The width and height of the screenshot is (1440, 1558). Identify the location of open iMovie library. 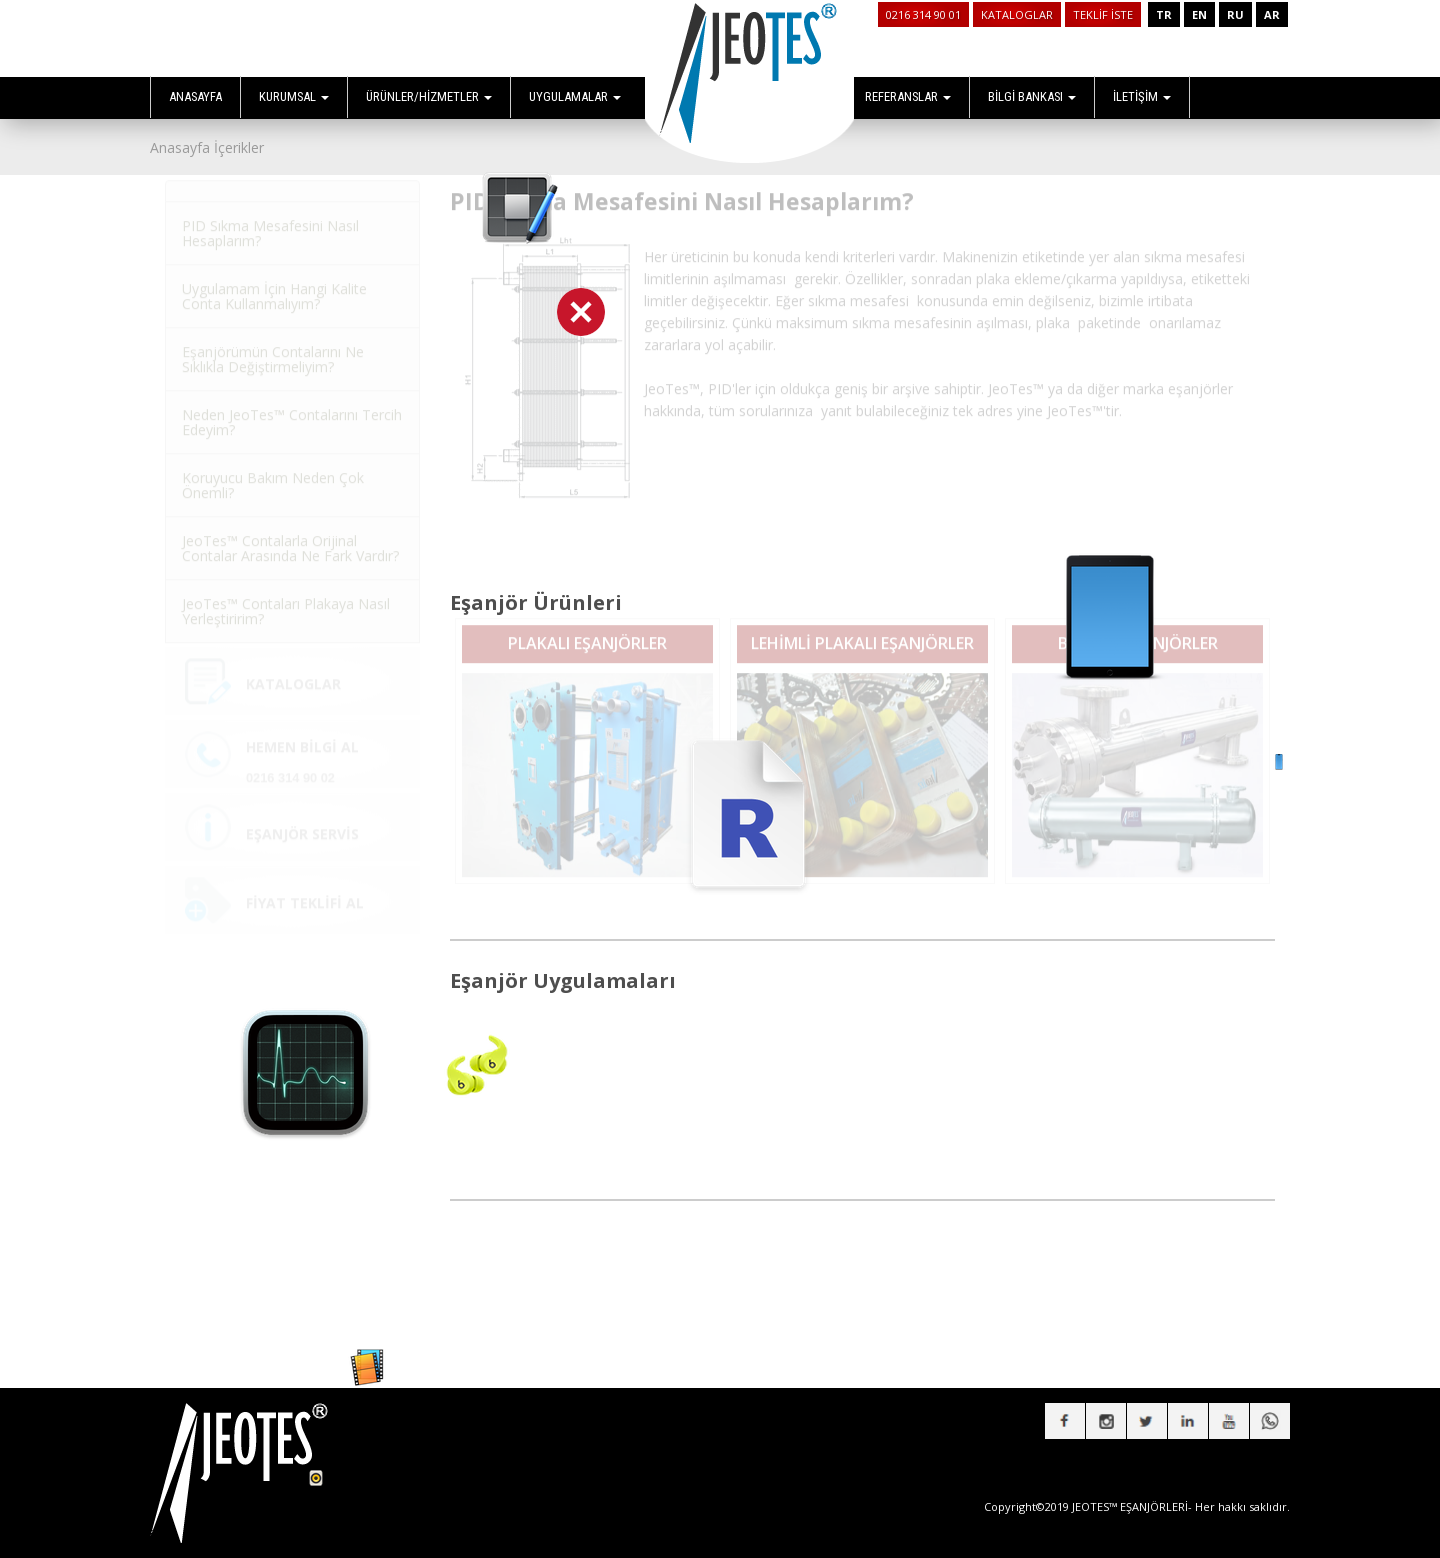
(367, 1368).